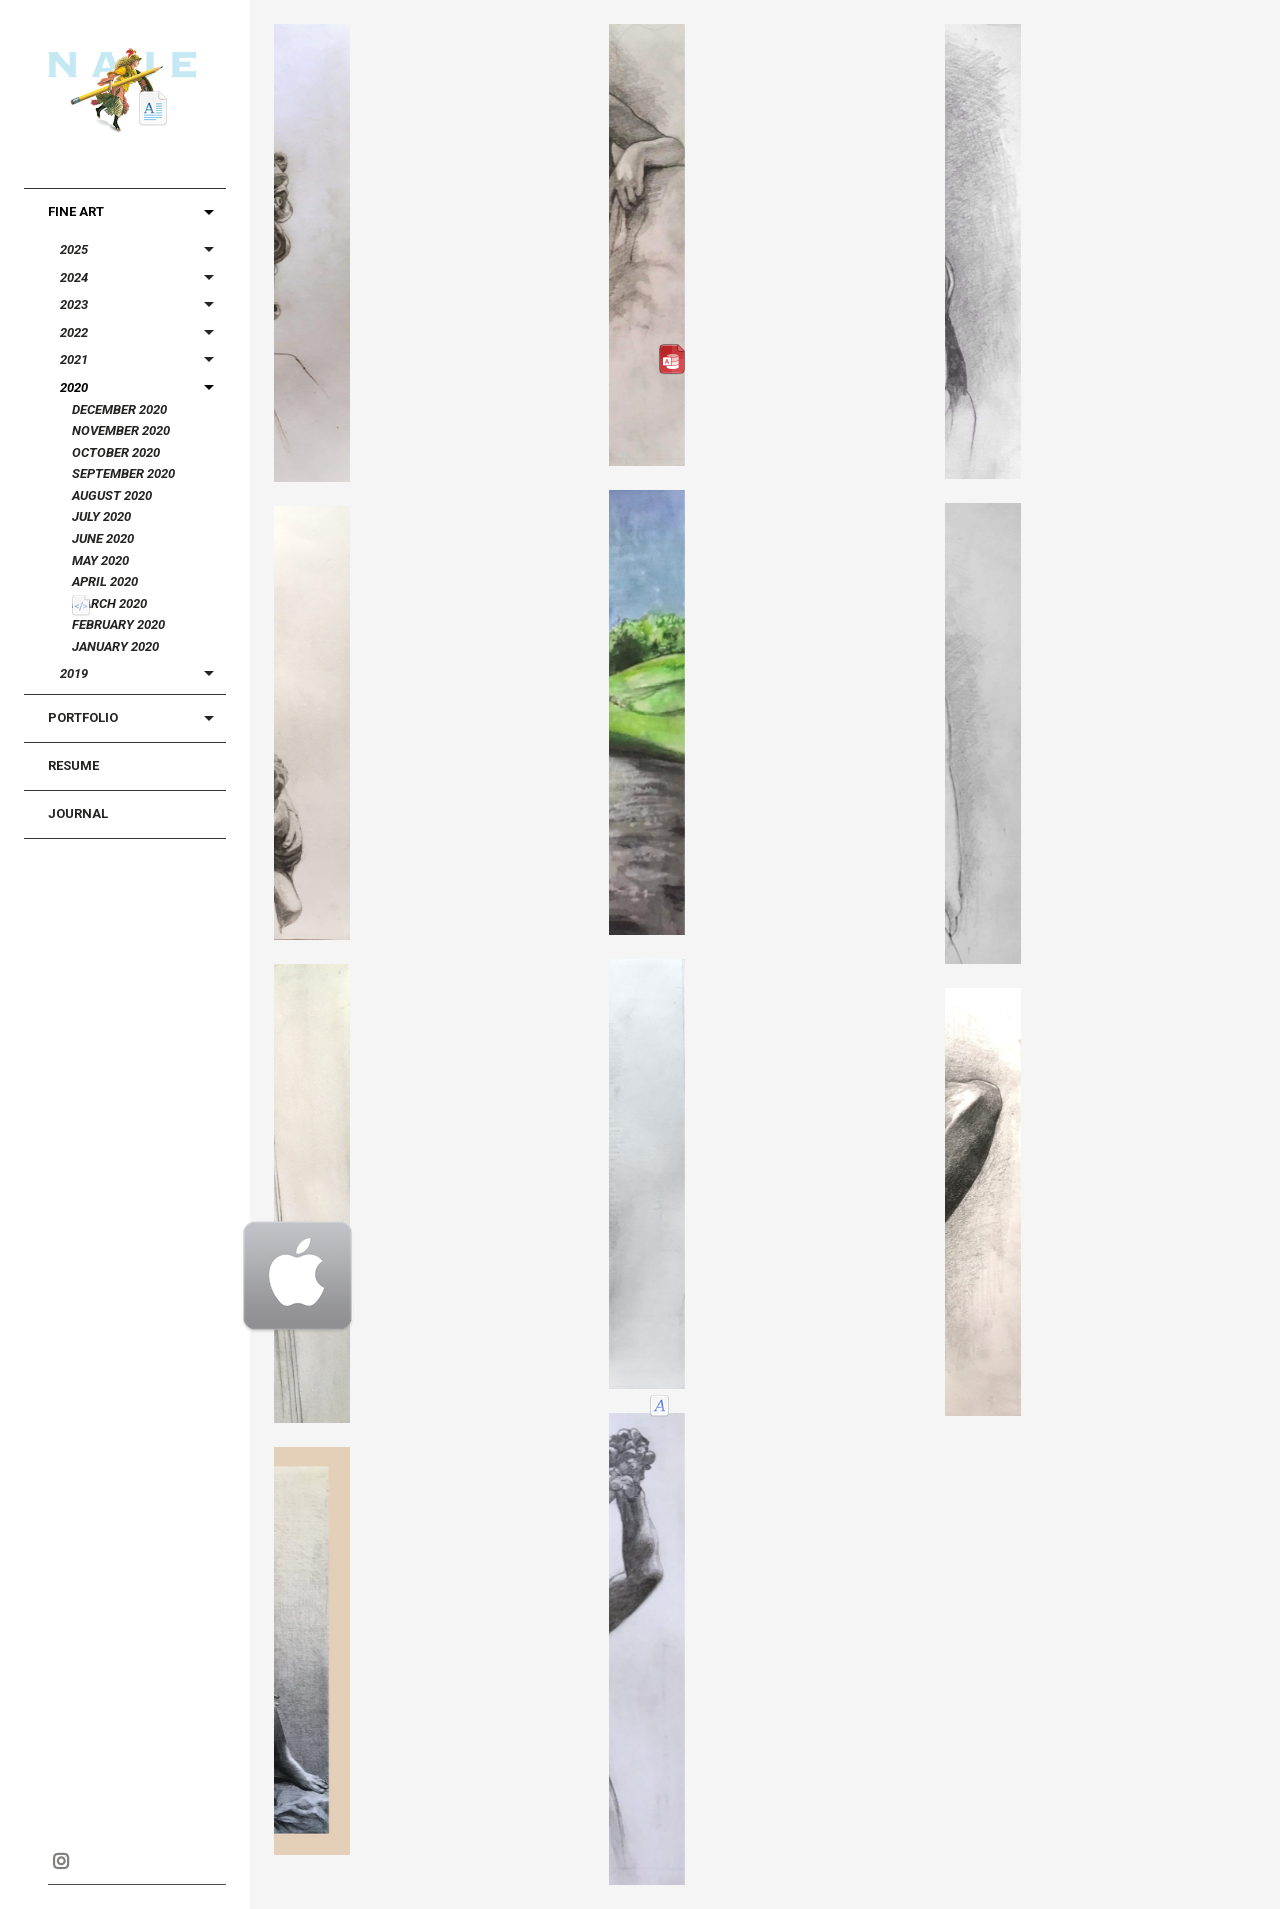  Describe the element at coordinates (81, 605) in the screenshot. I see `an HTML or web document file` at that location.